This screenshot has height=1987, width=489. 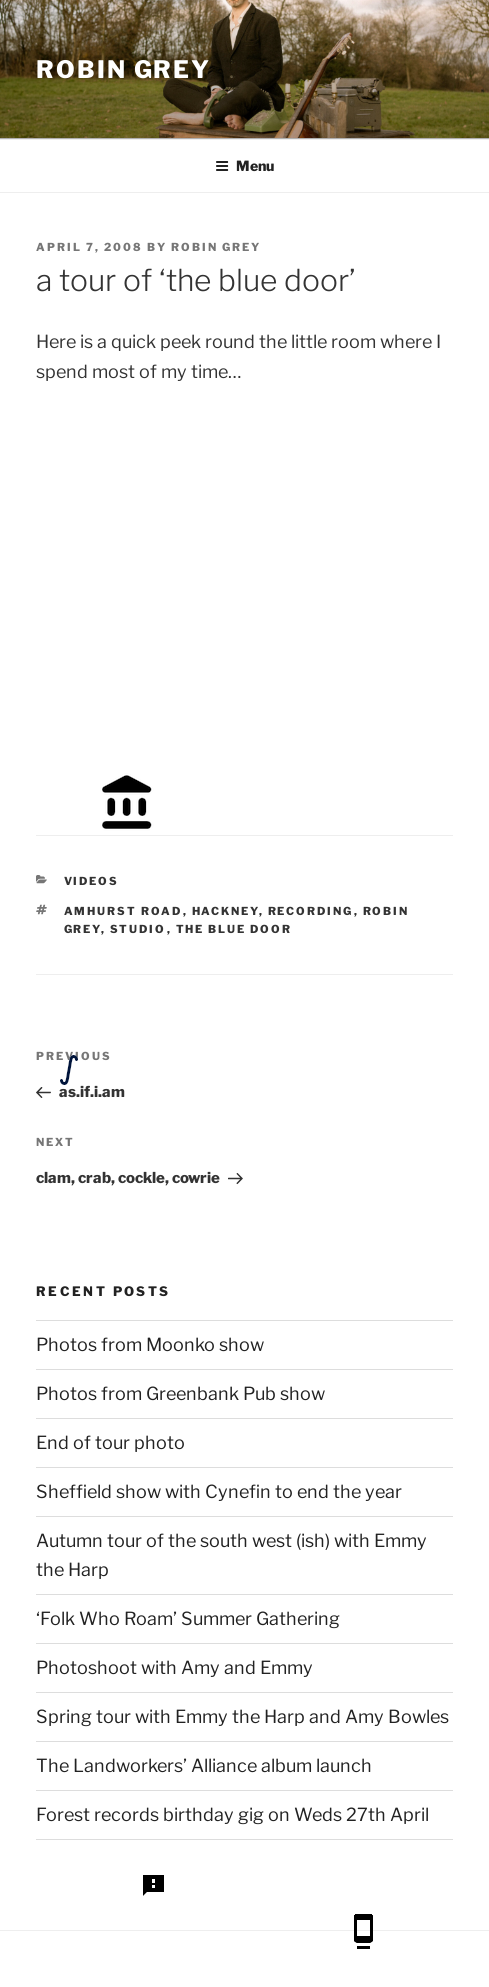 I want to click on dock your device to a charging station, so click(x=363, y=1931).